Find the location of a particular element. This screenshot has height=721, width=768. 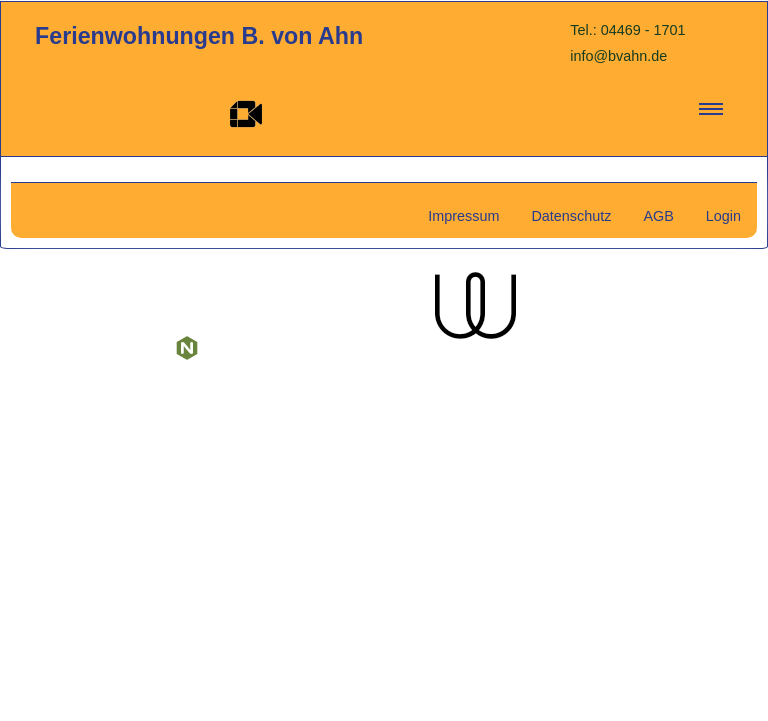

open wire messaging app is located at coordinates (475, 305).